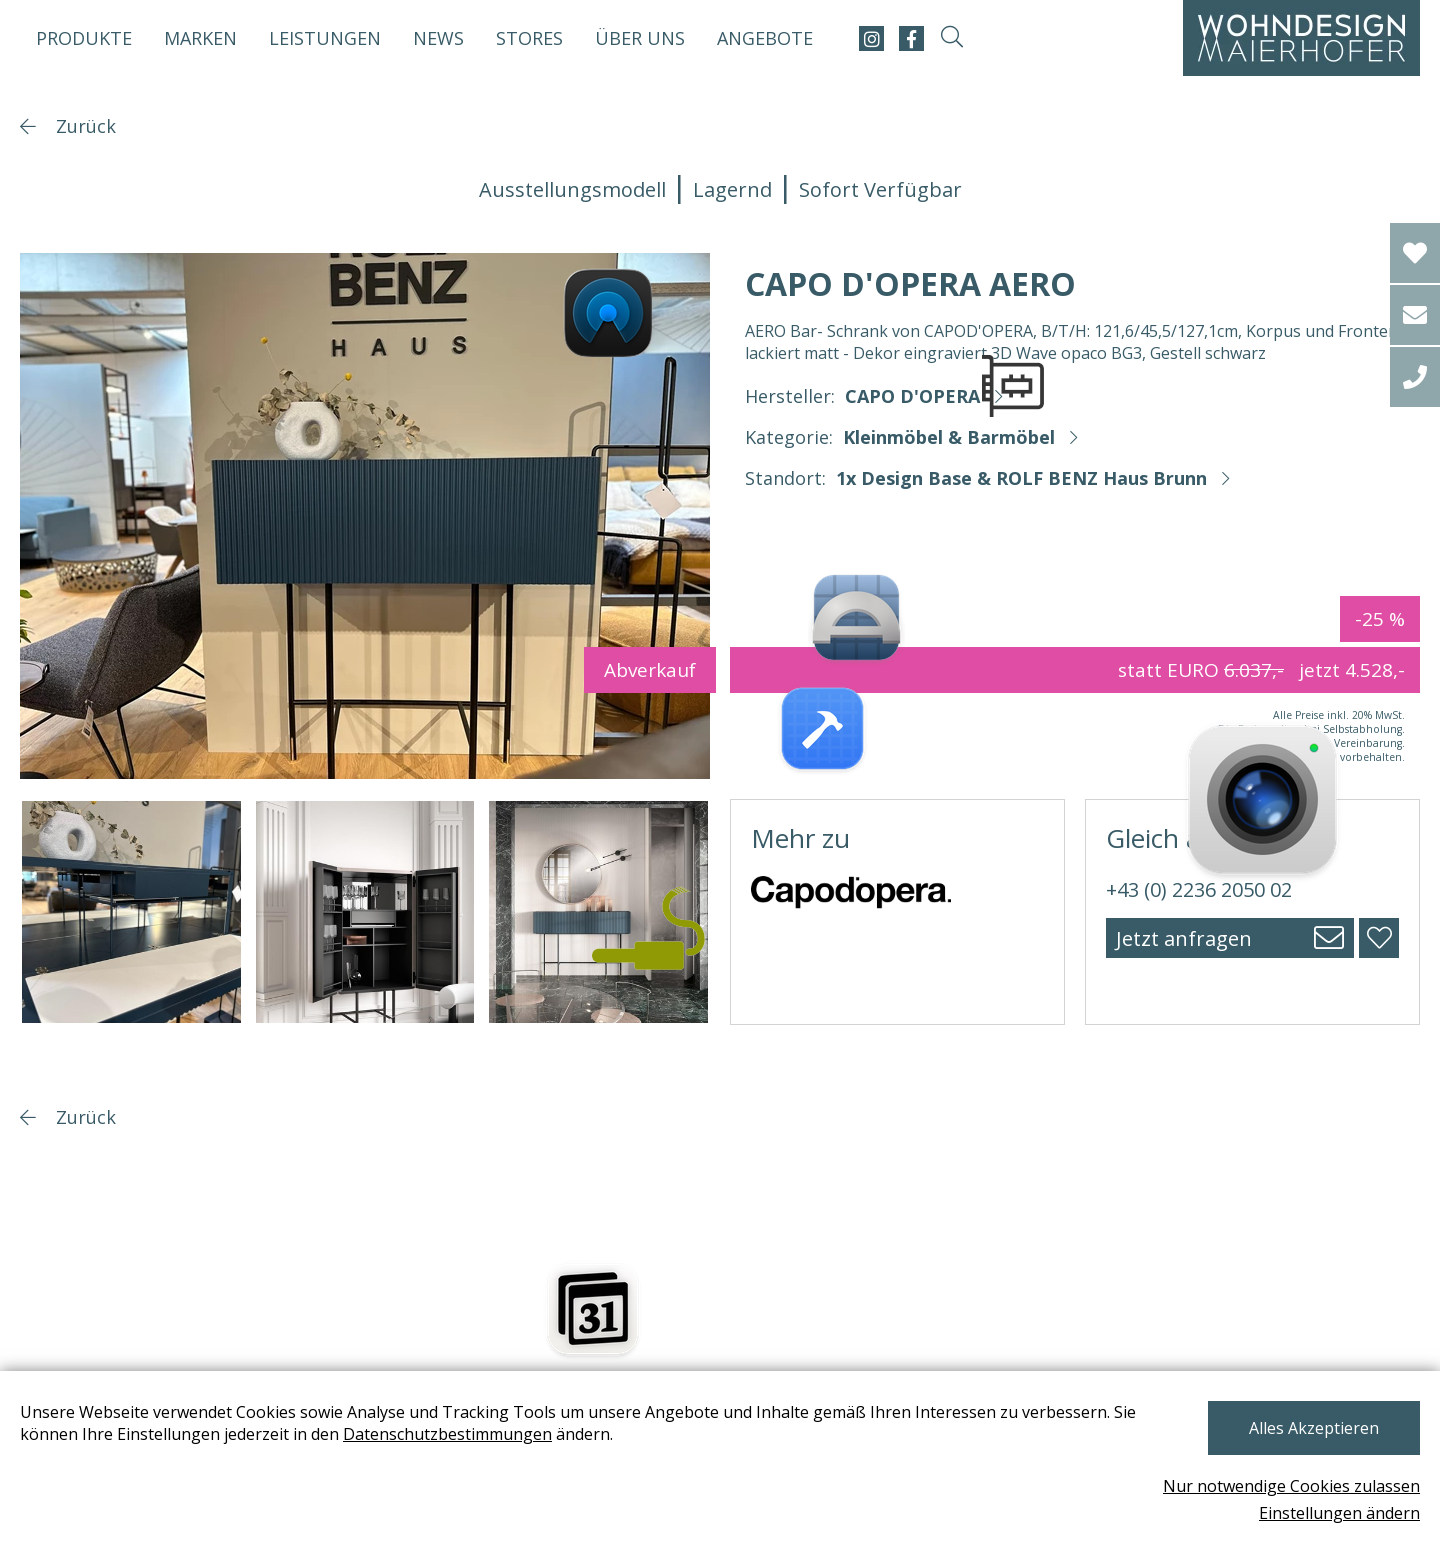  I want to click on access firmware settings and updates, so click(1013, 386).